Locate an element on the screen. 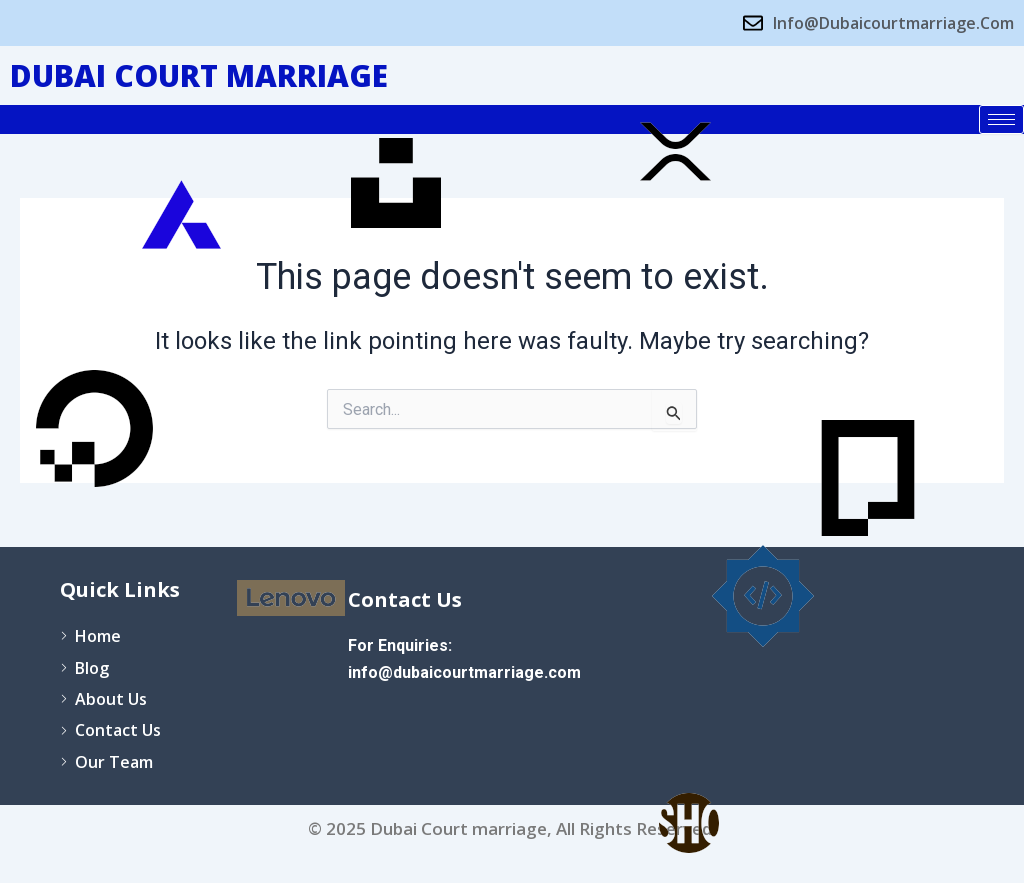  xrp cryptocurrency logo is located at coordinates (675, 151).